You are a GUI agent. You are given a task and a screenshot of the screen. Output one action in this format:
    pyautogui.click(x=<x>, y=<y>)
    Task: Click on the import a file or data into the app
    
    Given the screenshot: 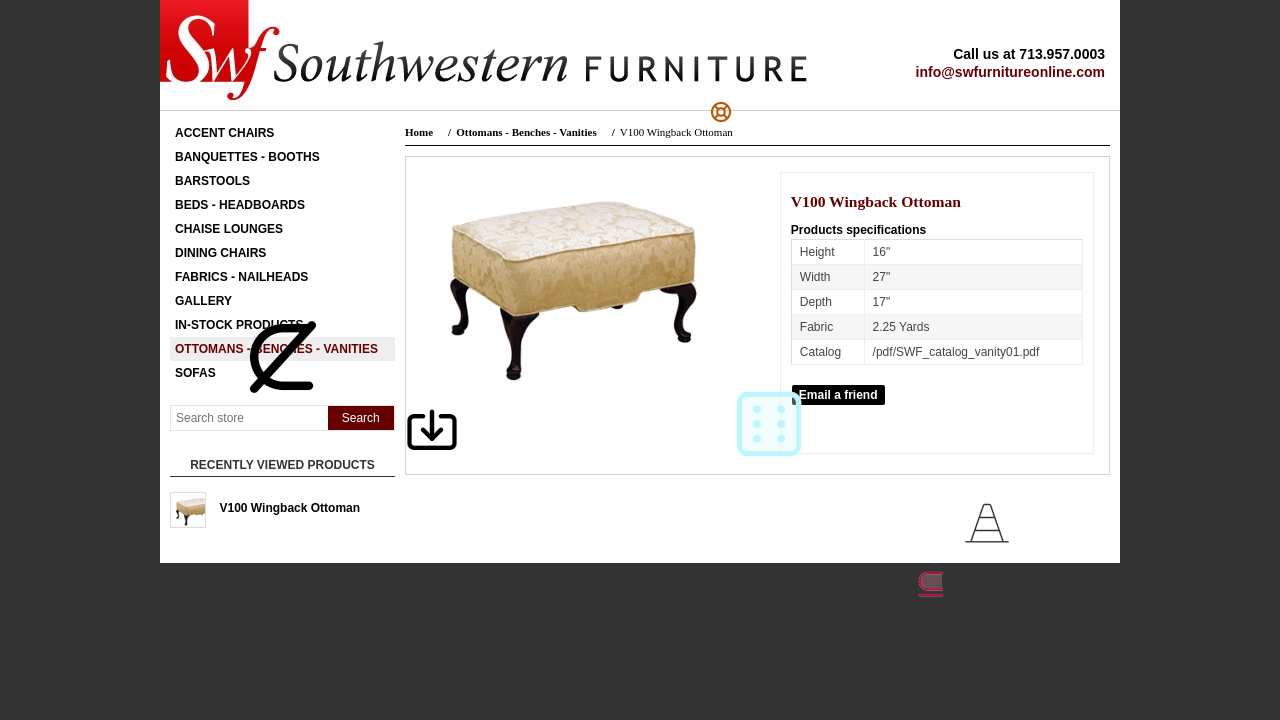 What is the action you would take?
    pyautogui.click(x=432, y=432)
    